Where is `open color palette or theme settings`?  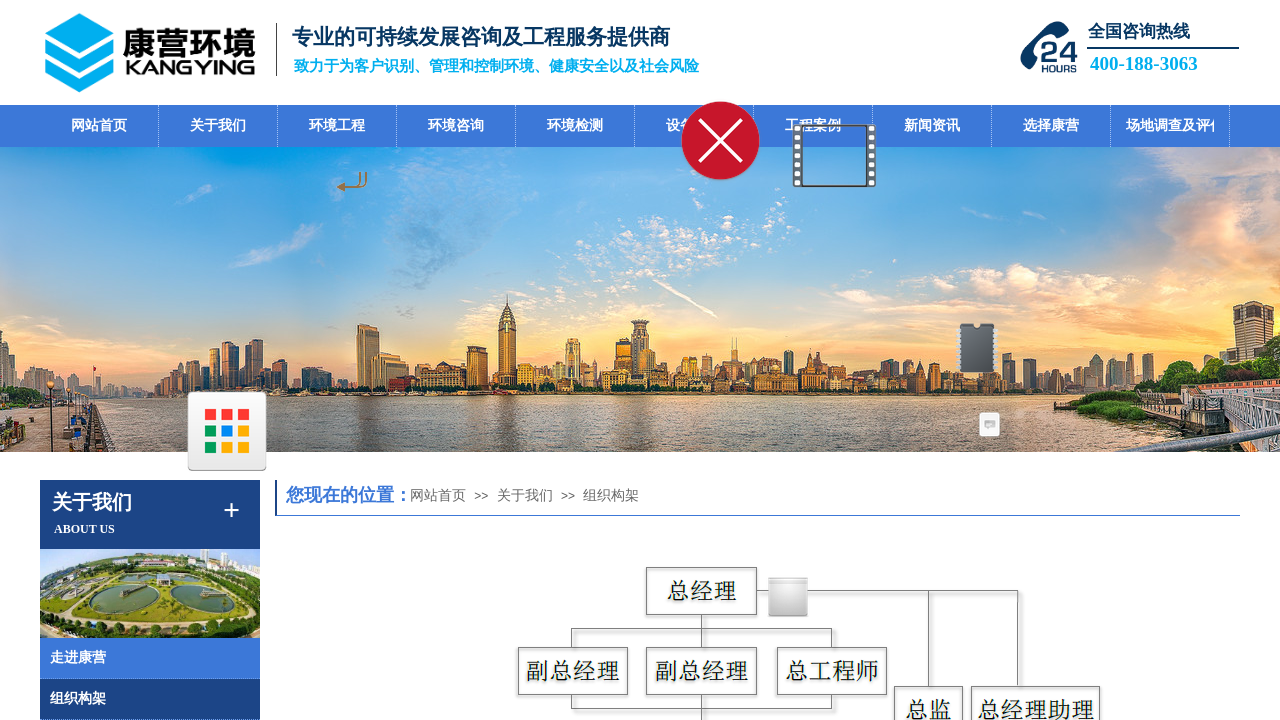 open color palette or theme settings is located at coordinates (227, 431).